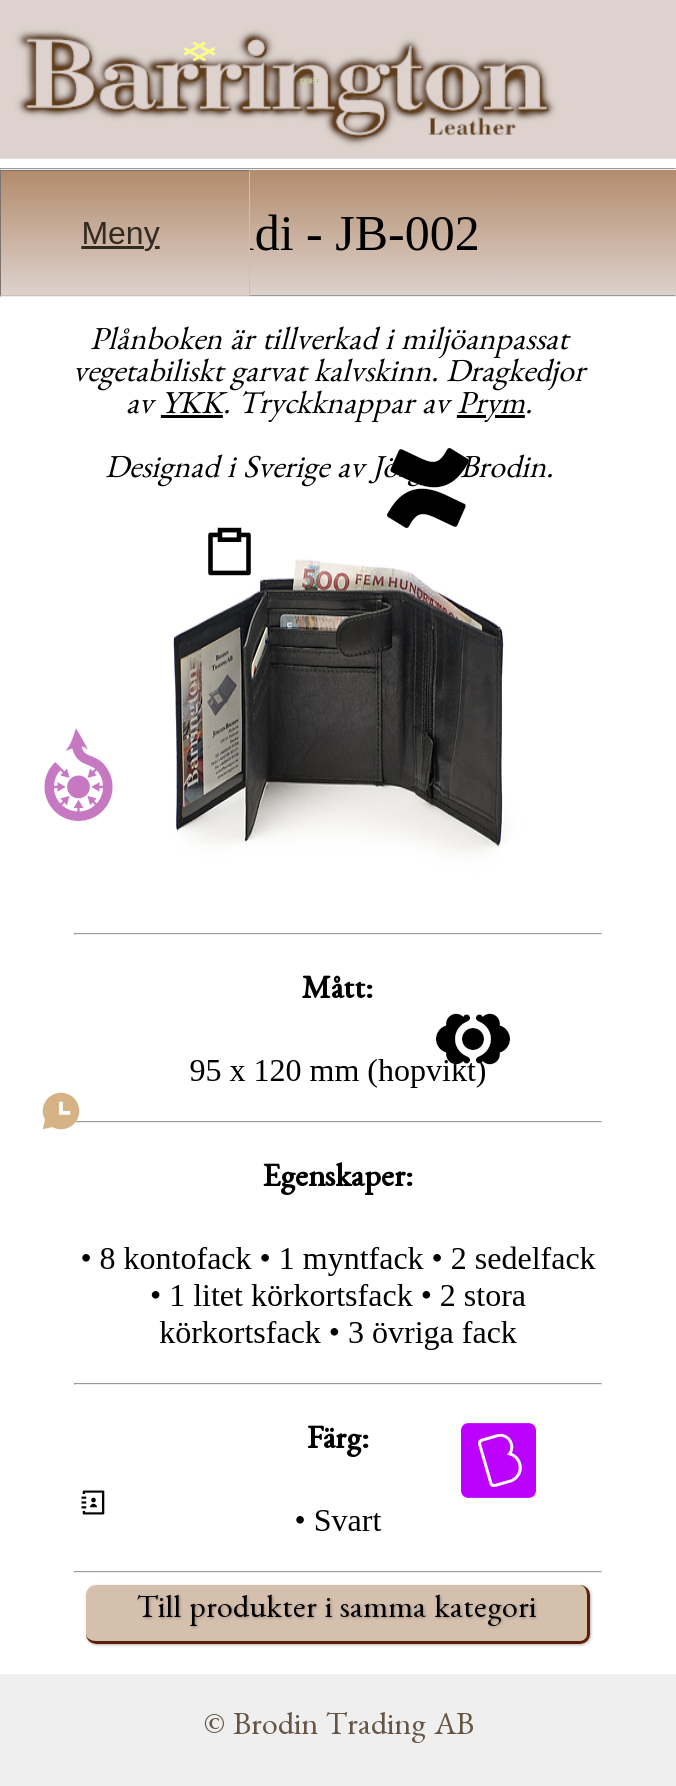  I want to click on open Confluence workspace, so click(428, 488).